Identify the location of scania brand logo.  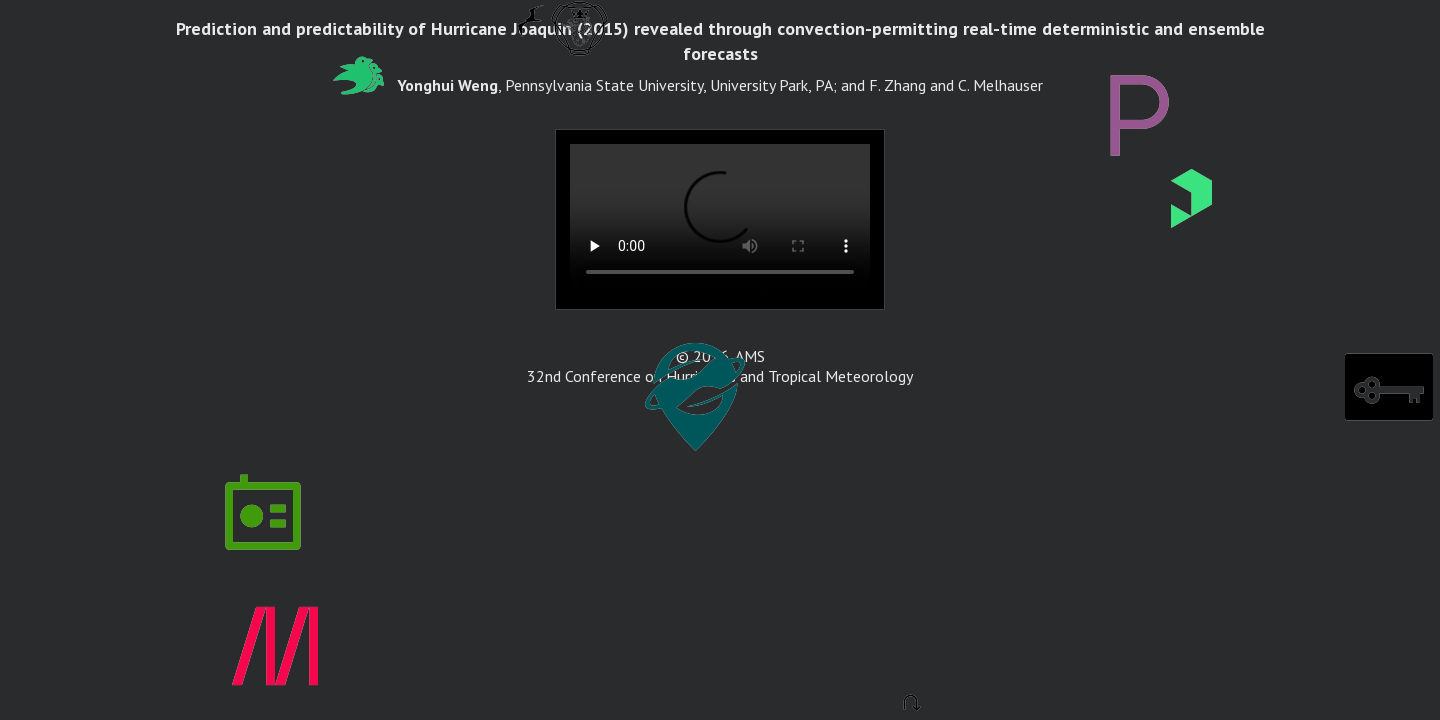
(579, 28).